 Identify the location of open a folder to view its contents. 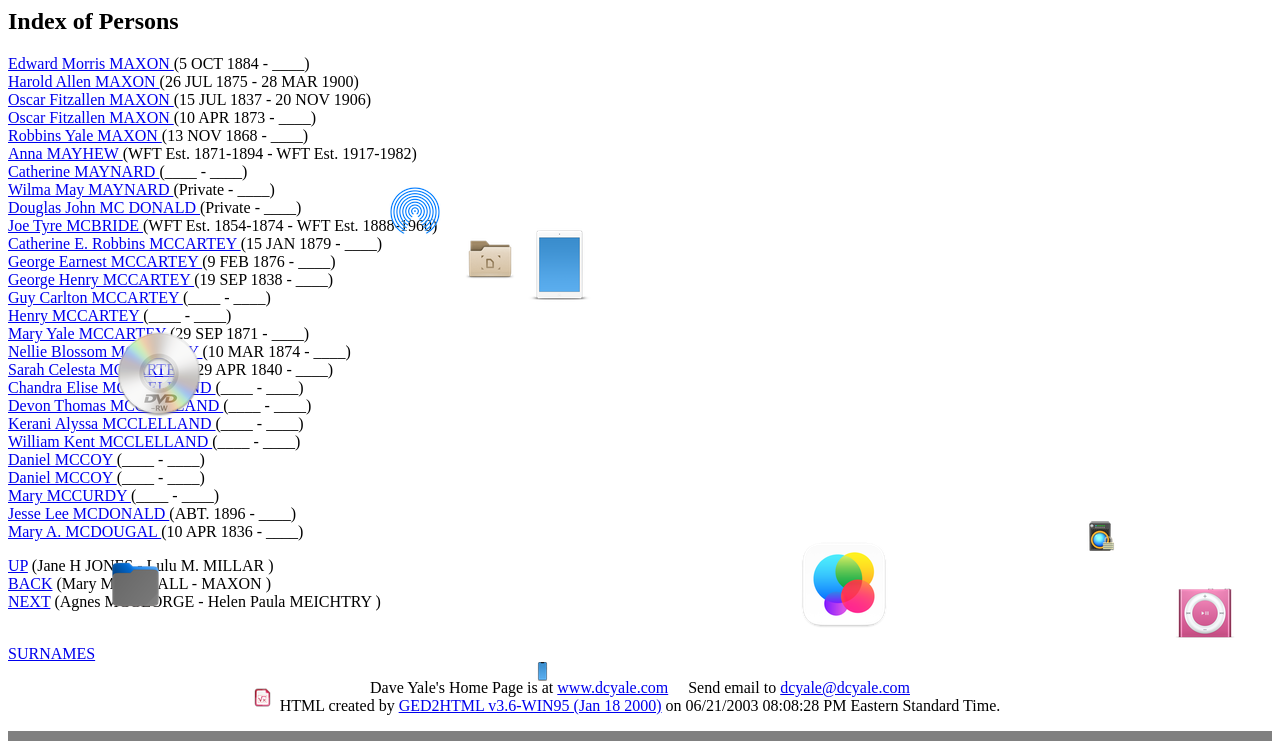
(135, 584).